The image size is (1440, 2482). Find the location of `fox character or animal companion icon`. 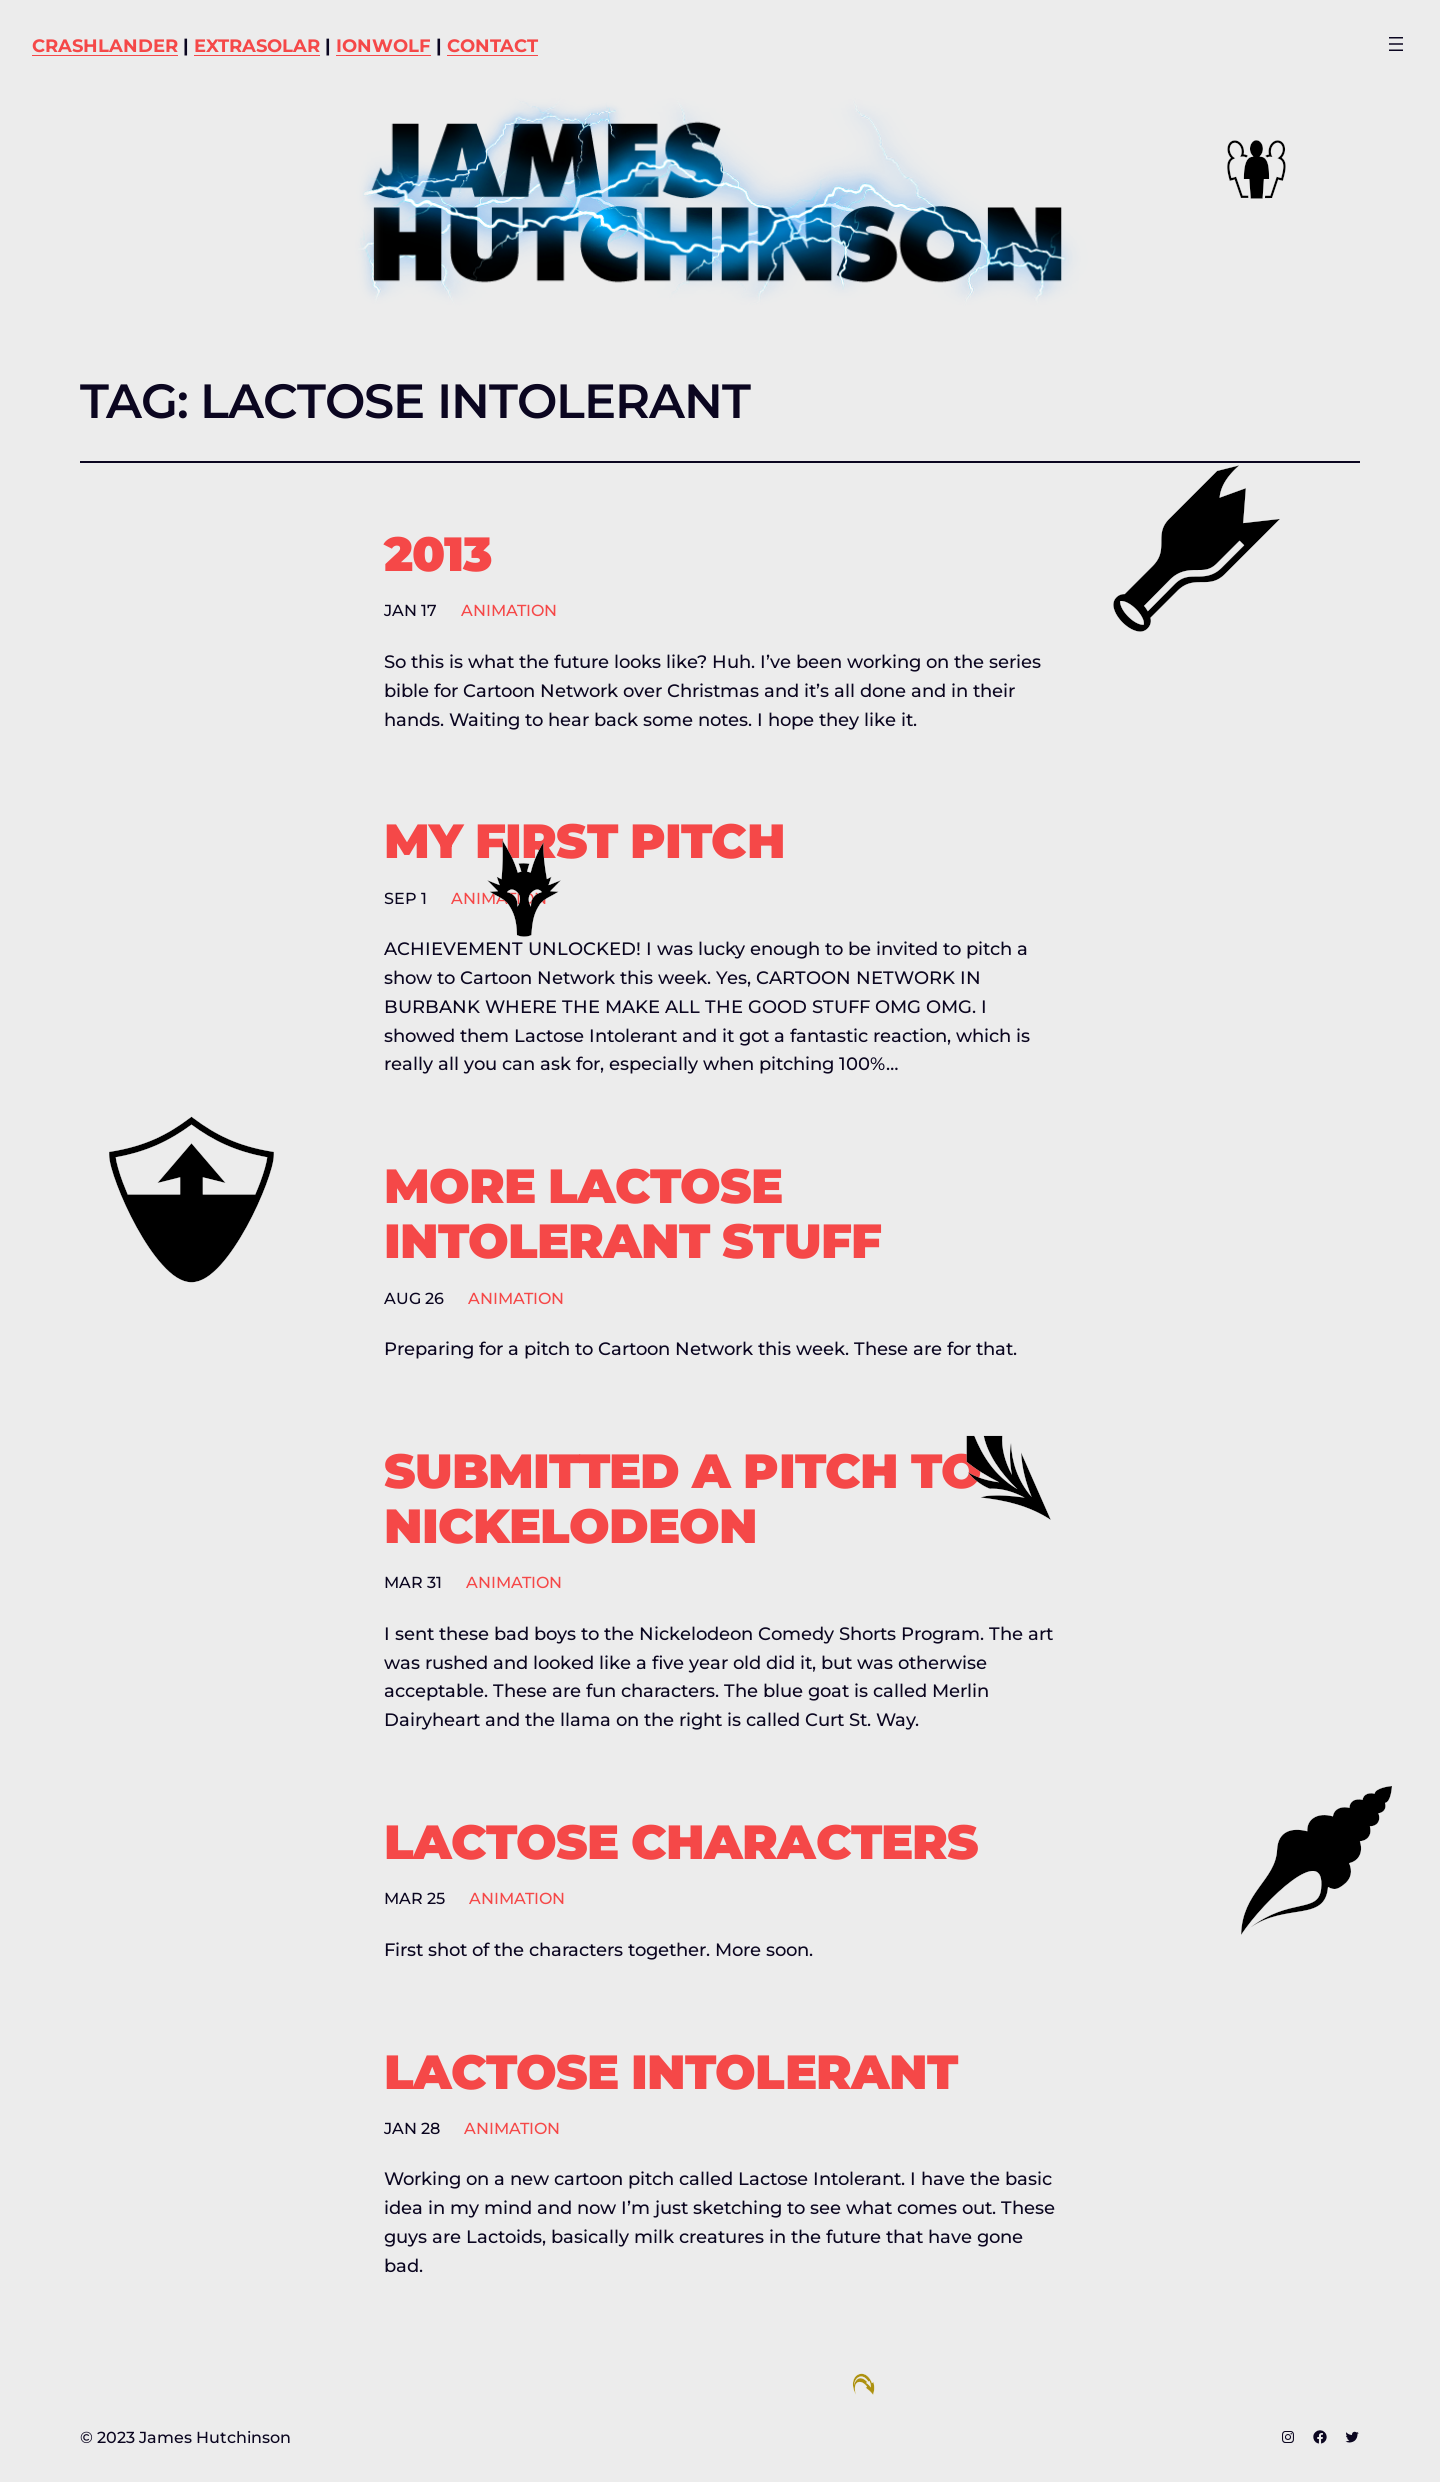

fox character or animal companion icon is located at coordinates (525, 888).